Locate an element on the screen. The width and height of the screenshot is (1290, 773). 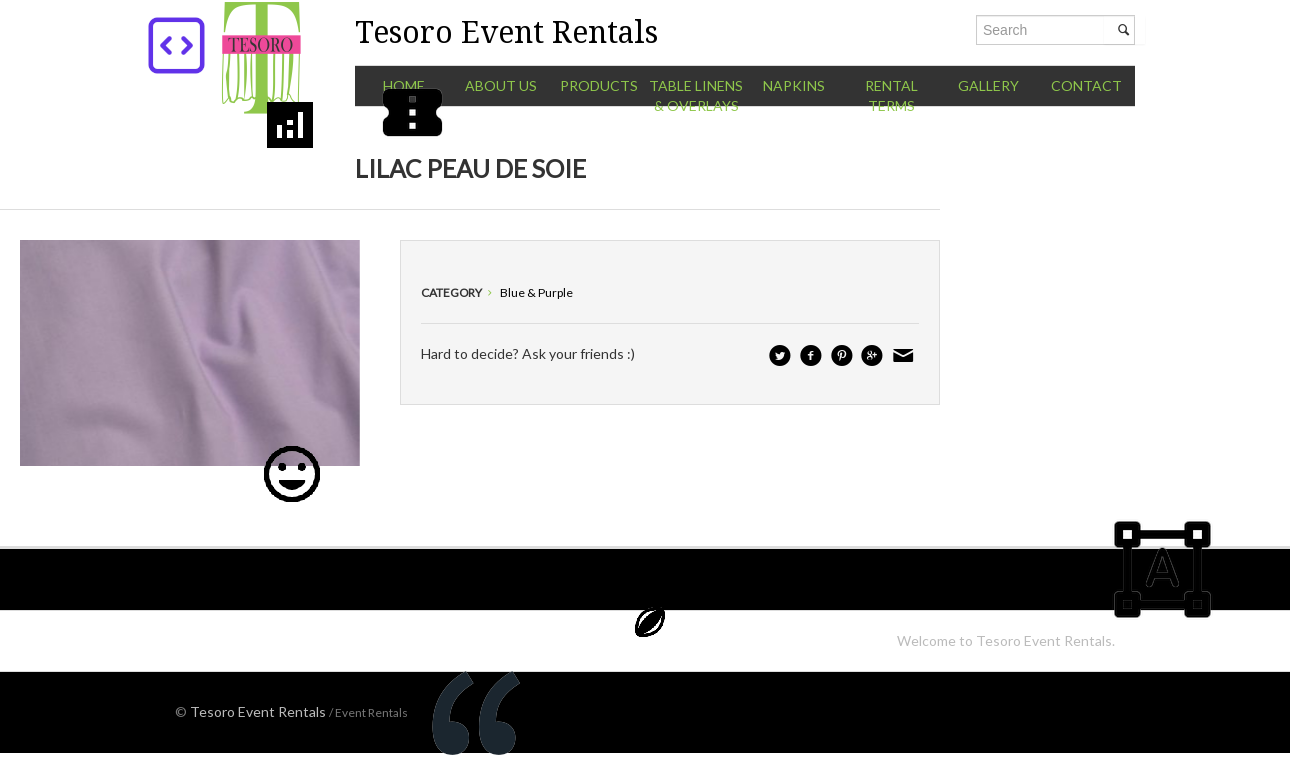
view or edit source code is located at coordinates (176, 45).